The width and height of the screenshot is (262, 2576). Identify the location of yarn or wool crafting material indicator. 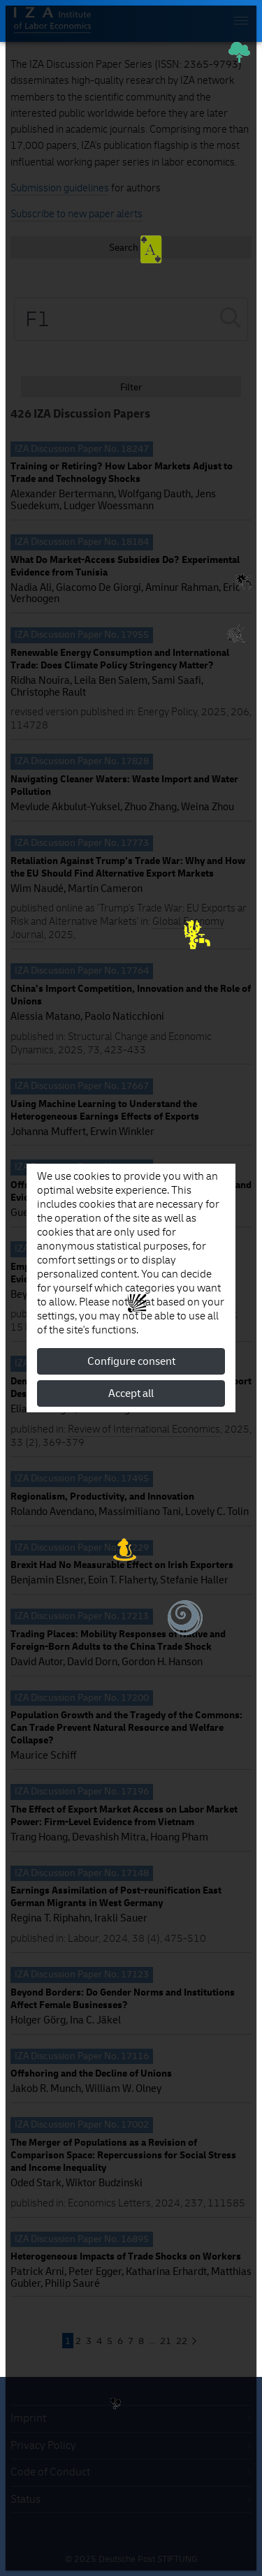
(236, 634).